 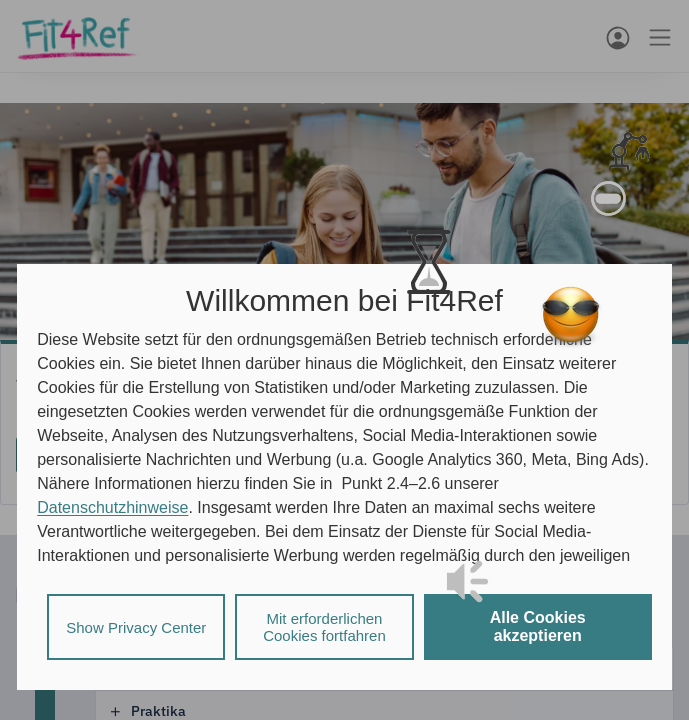 I want to click on indicates a "cool" or confident mood in messaging, so click(x=571, y=317).